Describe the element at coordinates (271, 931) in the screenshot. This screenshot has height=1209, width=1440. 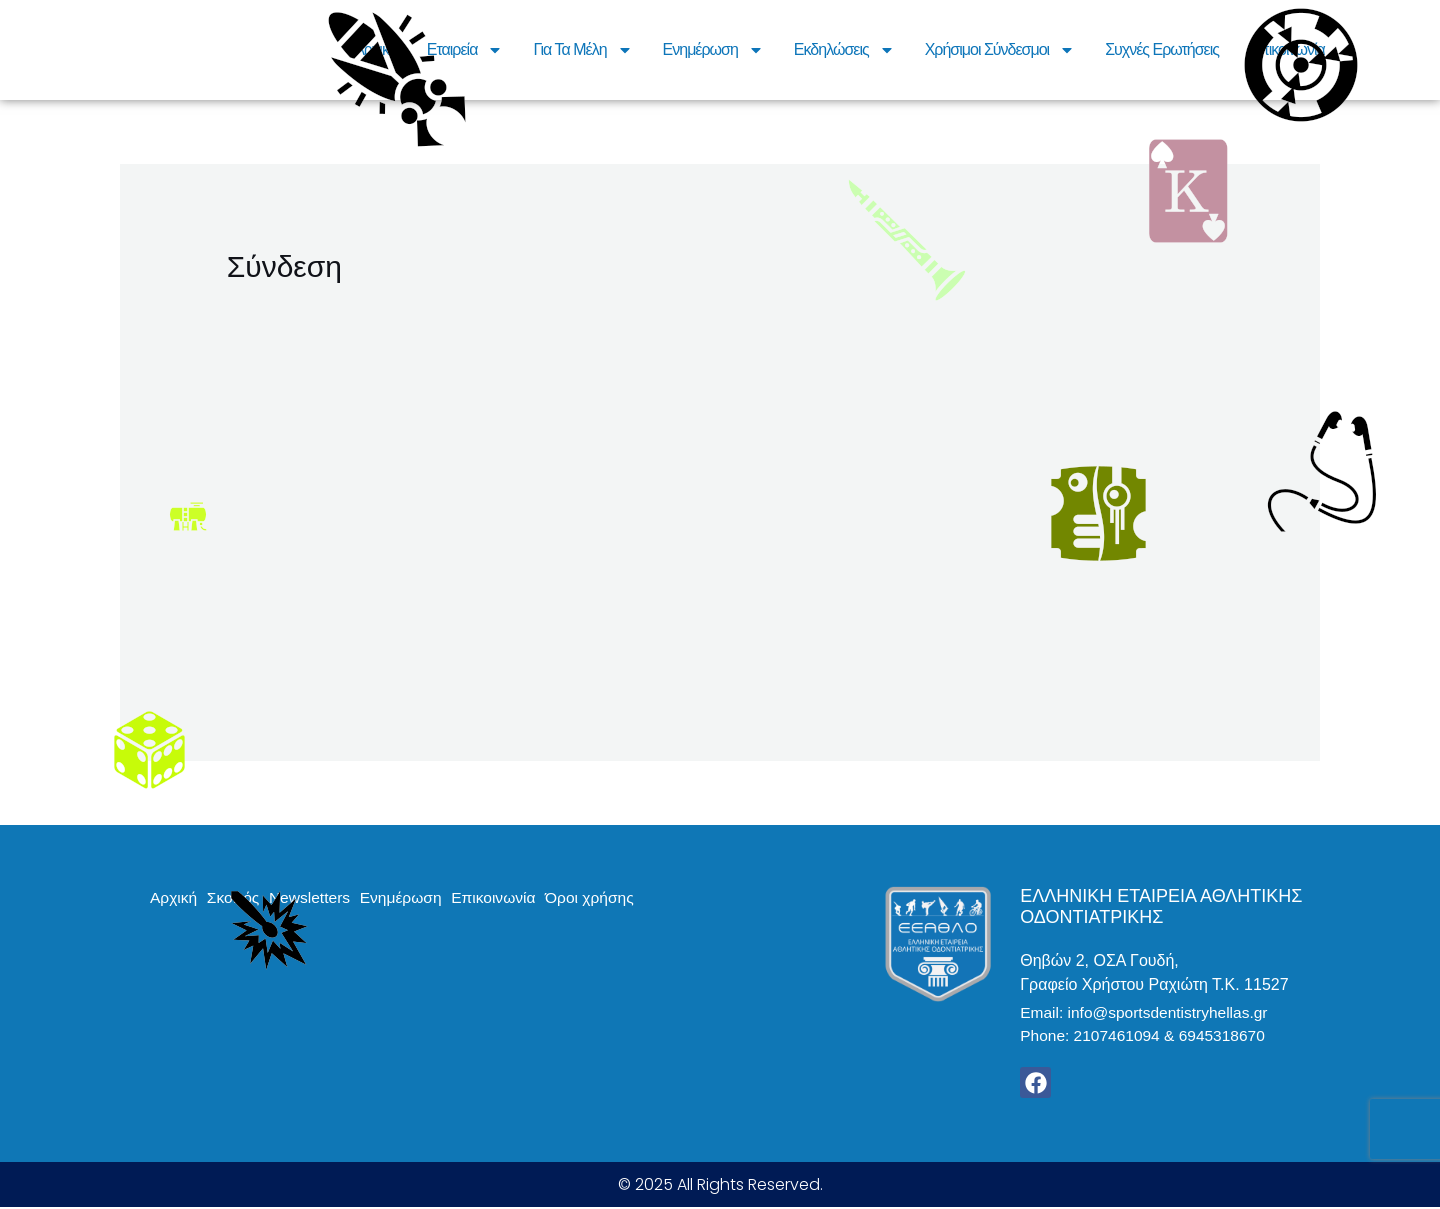
I see `indicates a match strike or ignition action` at that location.